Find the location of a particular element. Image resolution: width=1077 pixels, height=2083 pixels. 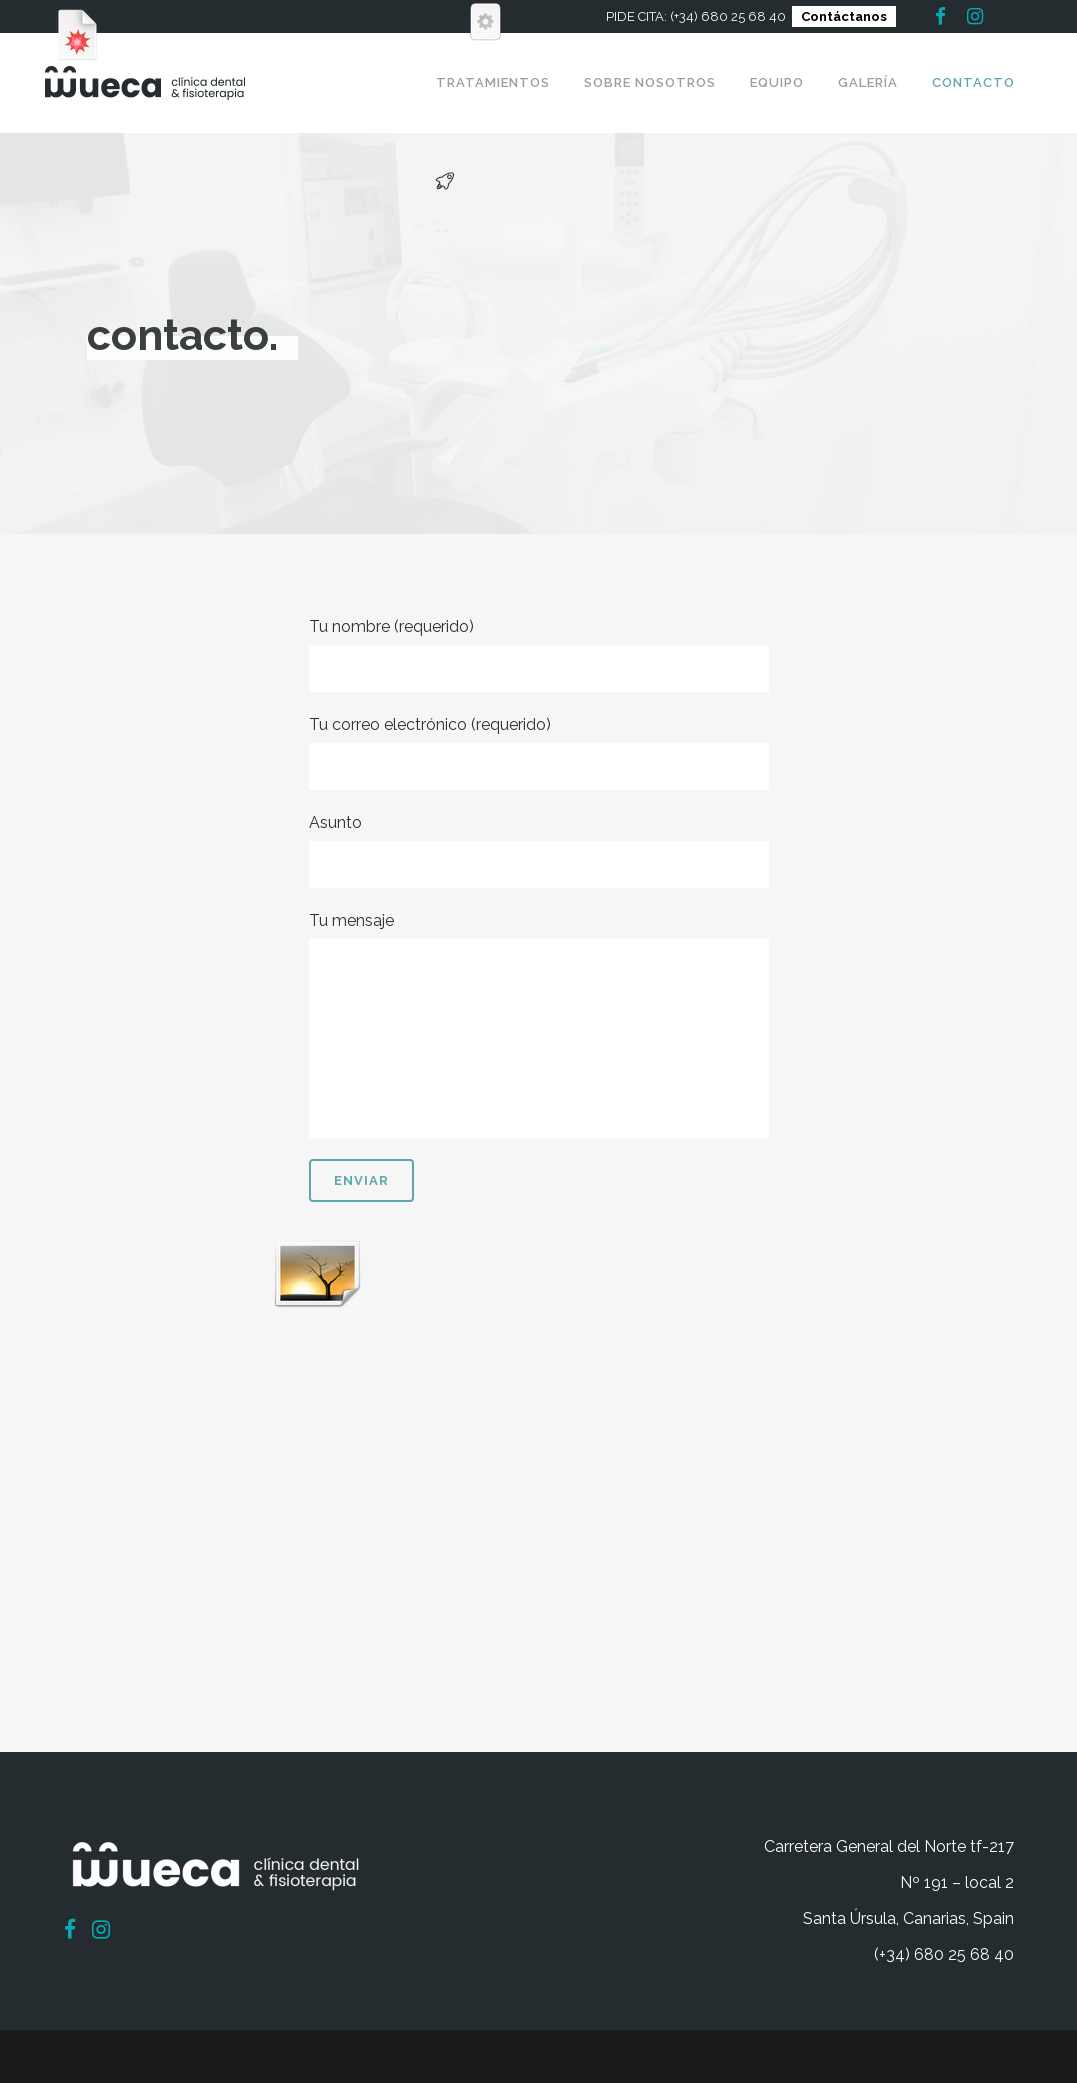

a Mathematica notebook or computation file is located at coordinates (77, 35).